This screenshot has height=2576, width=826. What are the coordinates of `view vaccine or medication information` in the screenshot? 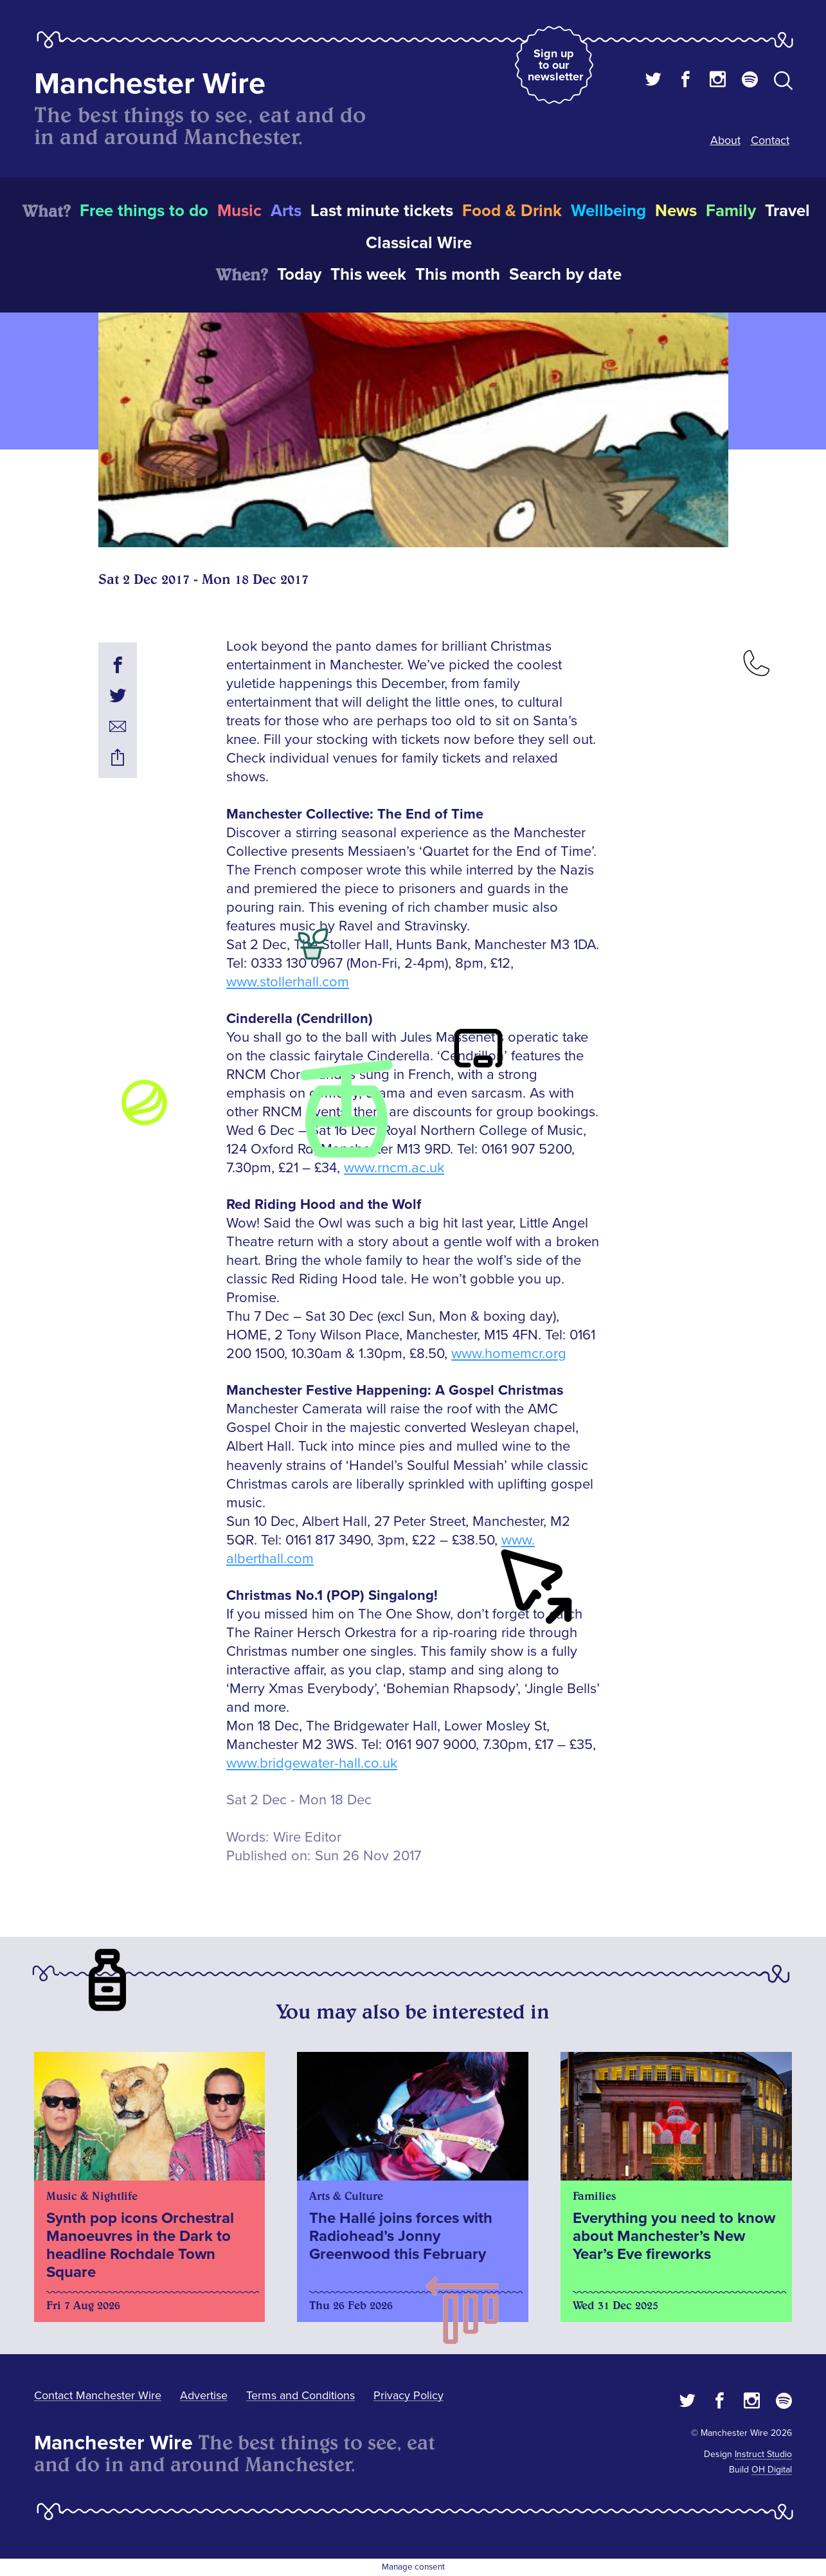 It's located at (107, 1980).